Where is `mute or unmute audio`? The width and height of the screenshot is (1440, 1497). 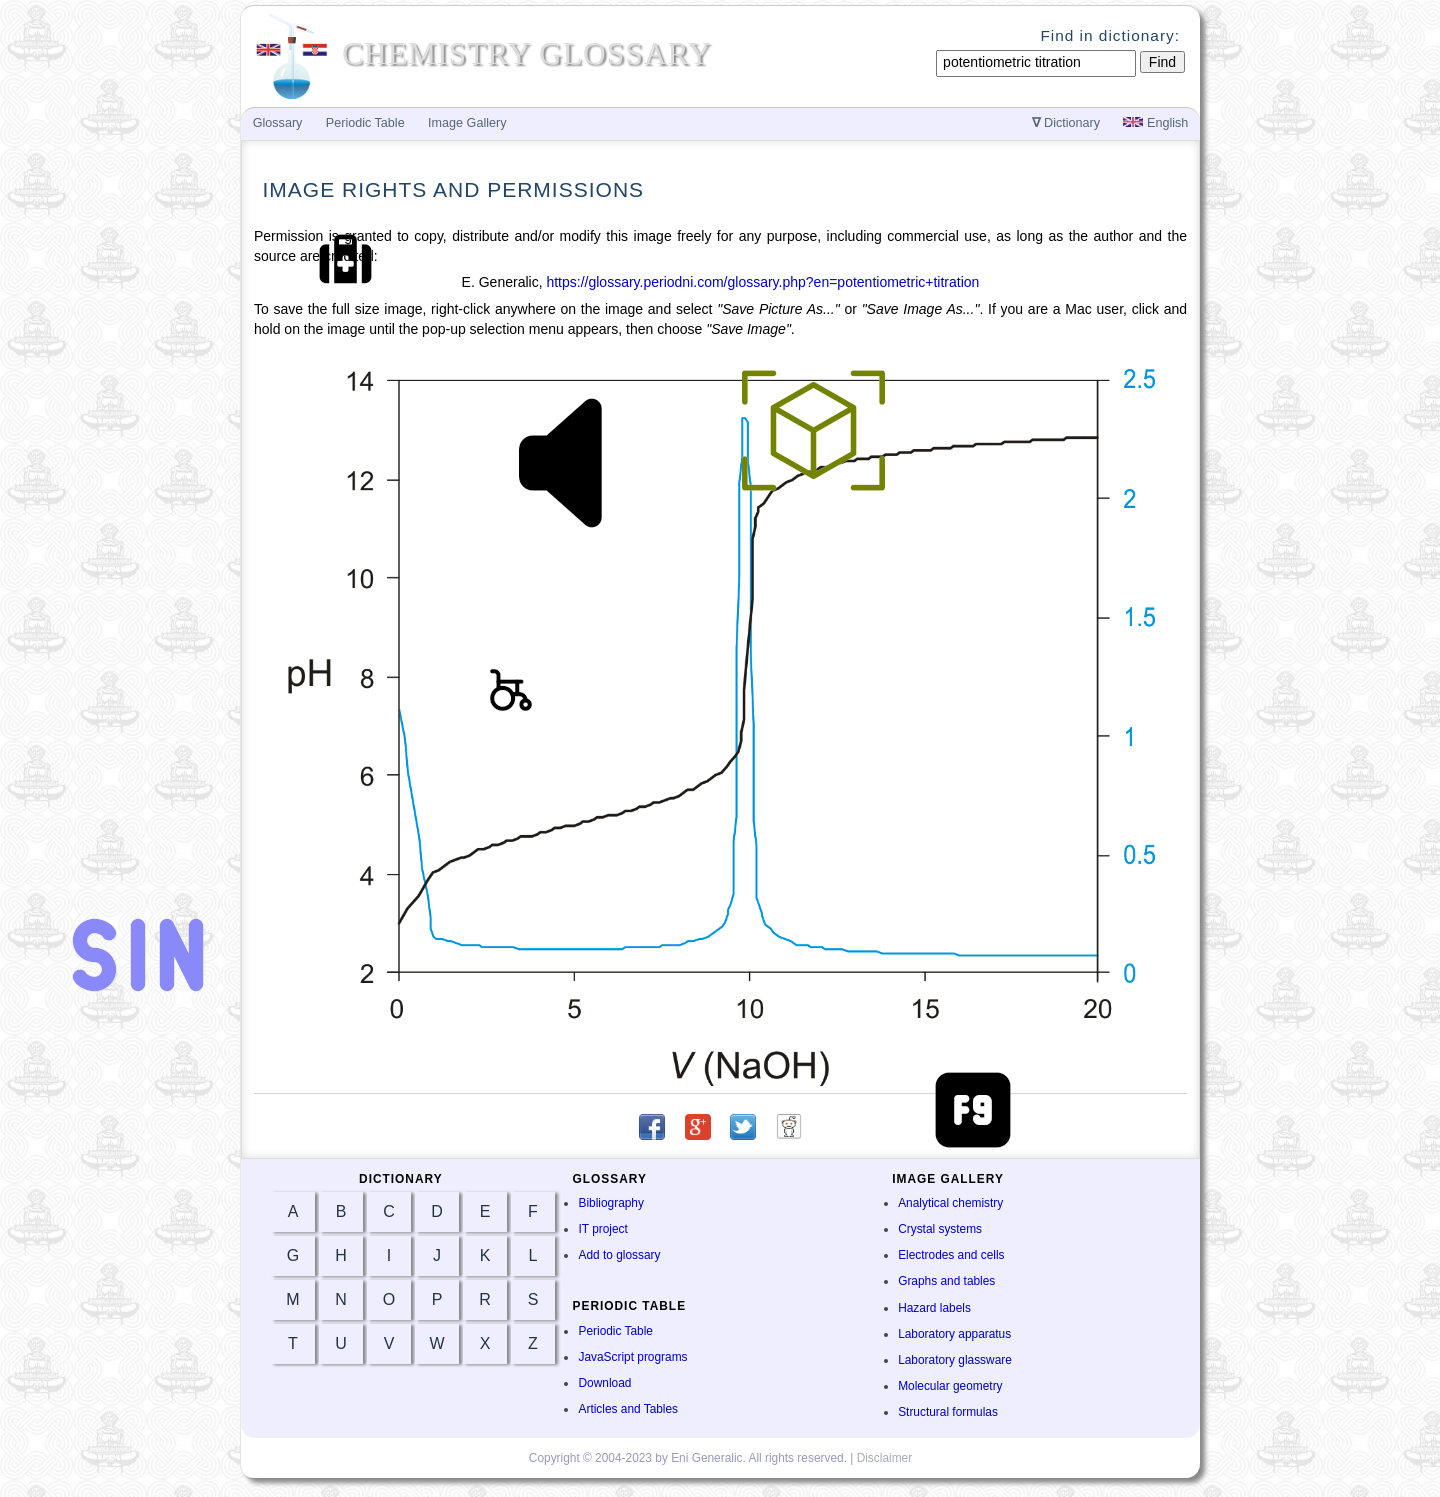 mute or unmute audio is located at coordinates (565, 463).